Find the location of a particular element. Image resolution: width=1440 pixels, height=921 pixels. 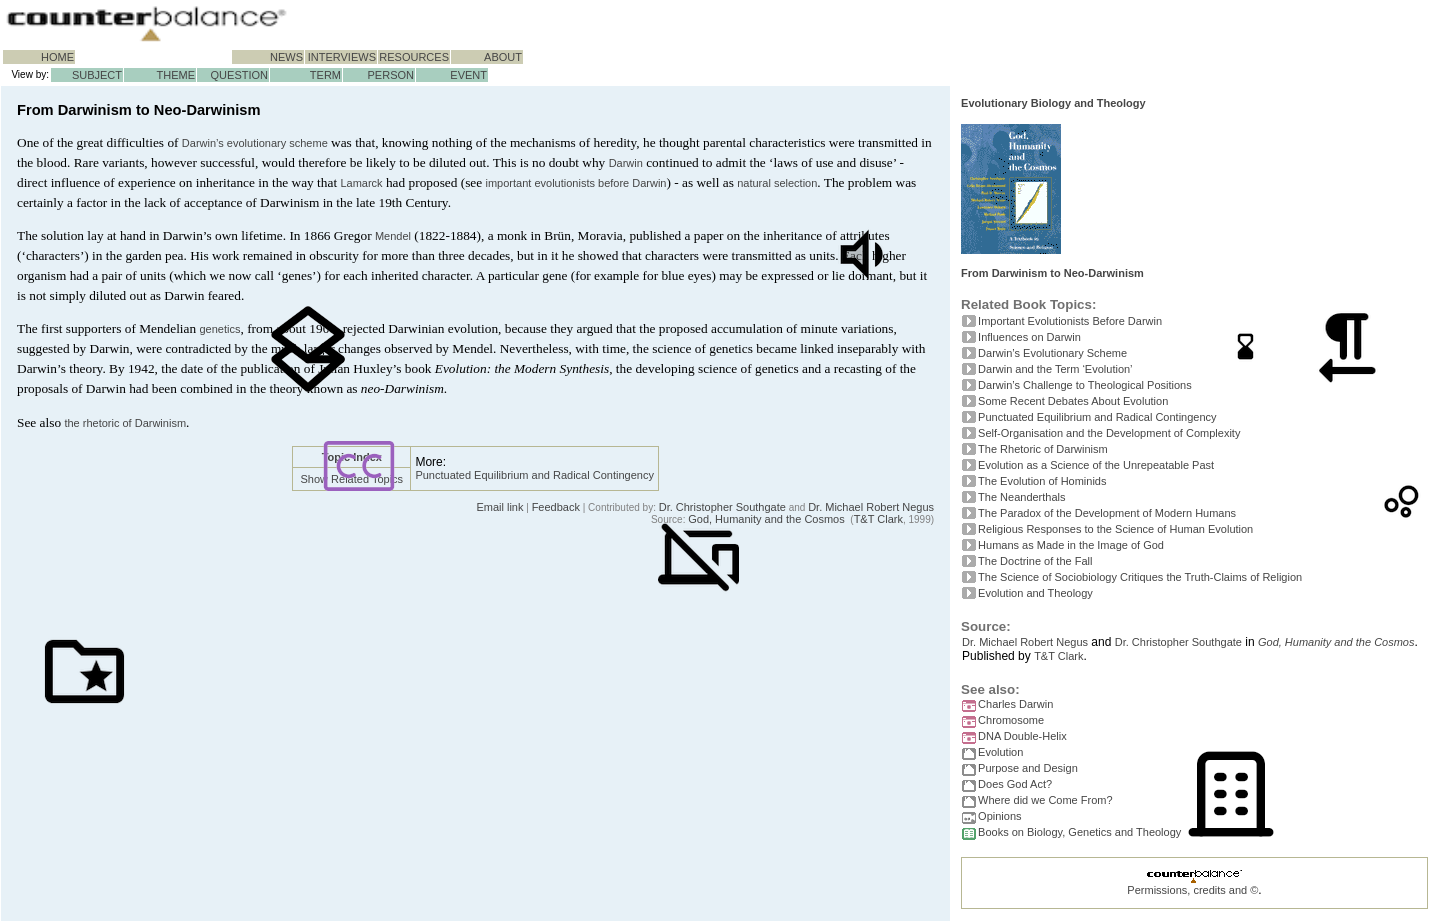

device link disconnected or unavailable is located at coordinates (698, 557).